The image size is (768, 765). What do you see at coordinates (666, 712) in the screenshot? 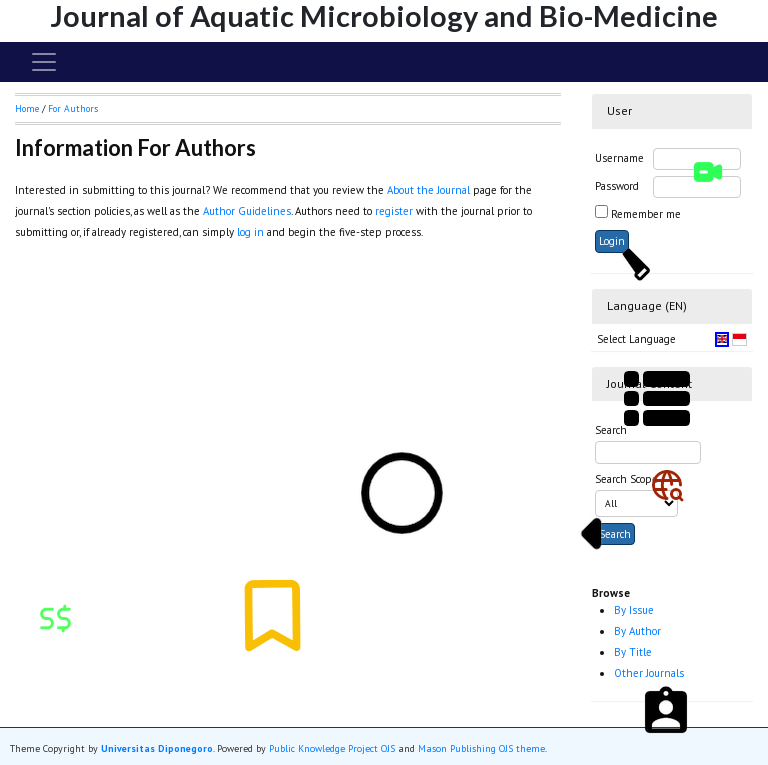
I see `view user profile or account details` at bounding box center [666, 712].